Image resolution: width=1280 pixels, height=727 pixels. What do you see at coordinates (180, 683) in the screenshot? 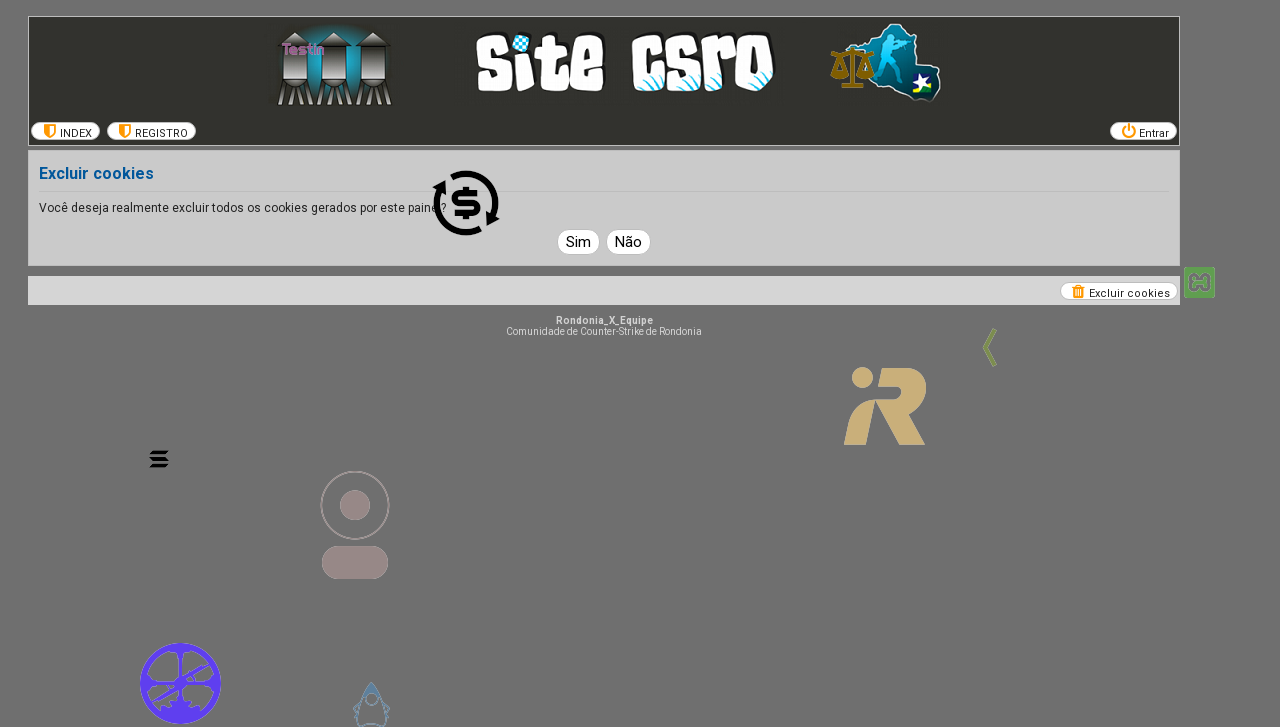
I see `open Roam Research app` at bounding box center [180, 683].